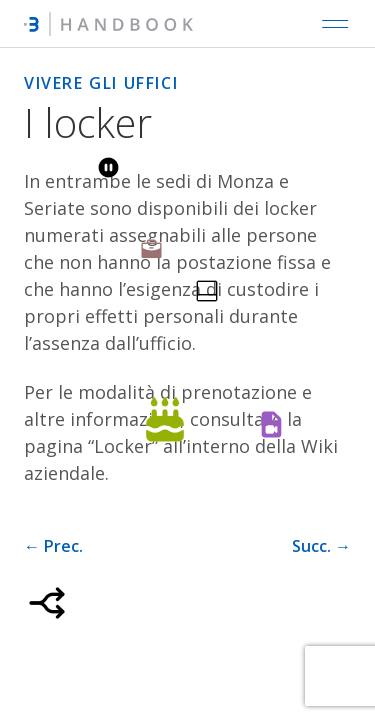 The height and width of the screenshot is (720, 375). I want to click on hide the bottom panel, so click(207, 291).